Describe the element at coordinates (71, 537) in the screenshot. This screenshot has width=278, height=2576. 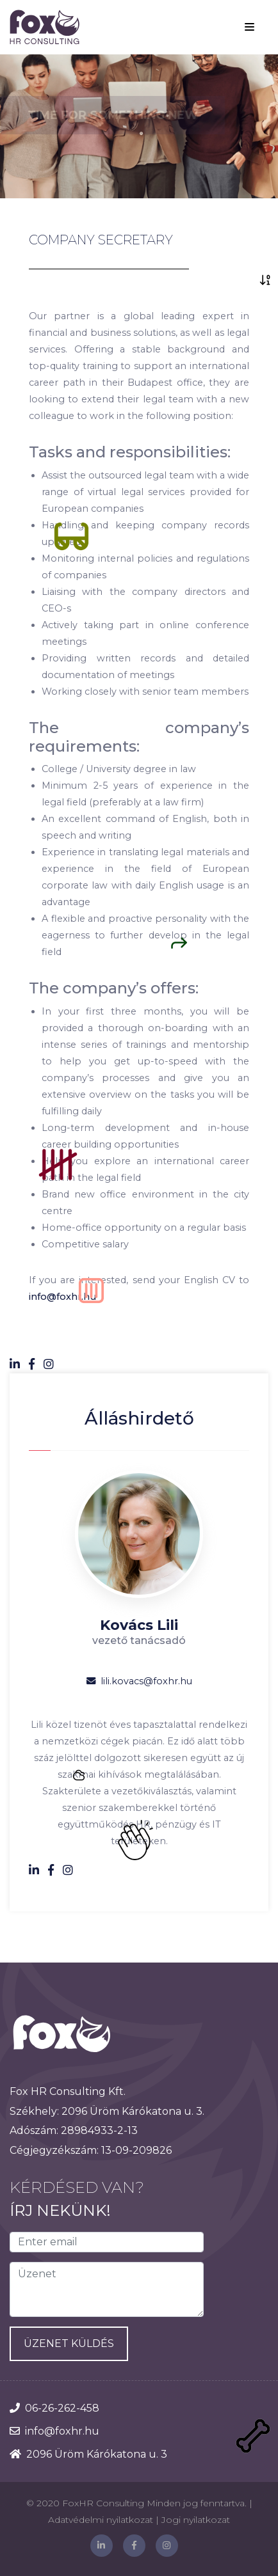
I see `toggle cool or casual display mode` at that location.